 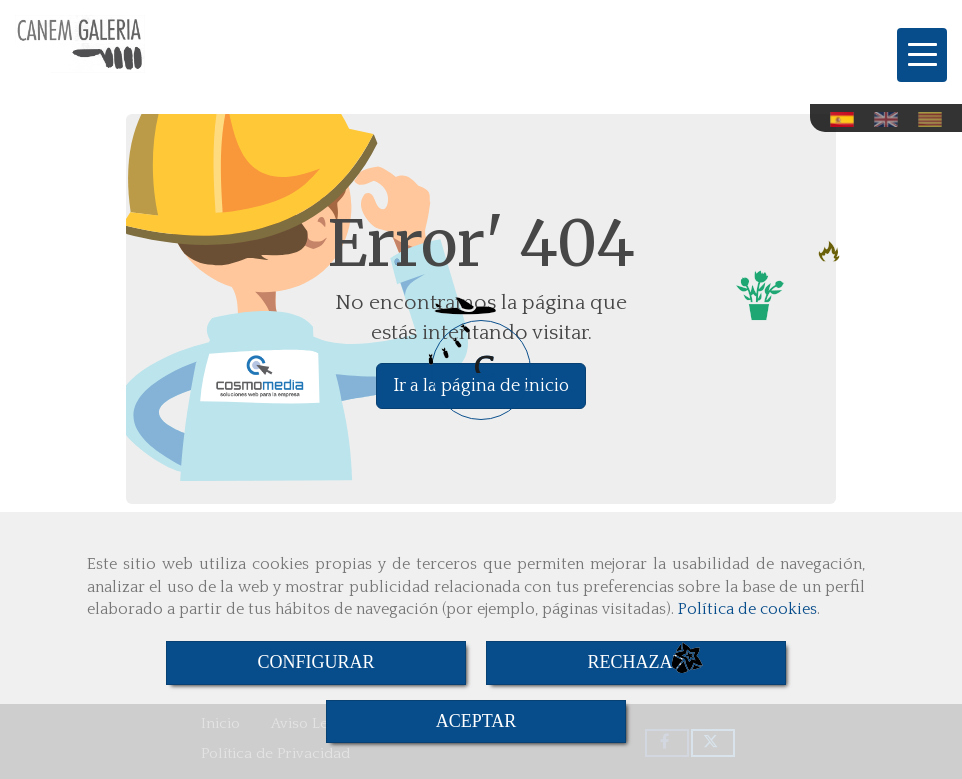 What do you see at coordinates (687, 658) in the screenshot?
I see `star fruit or carambola item in a game inventory` at bounding box center [687, 658].